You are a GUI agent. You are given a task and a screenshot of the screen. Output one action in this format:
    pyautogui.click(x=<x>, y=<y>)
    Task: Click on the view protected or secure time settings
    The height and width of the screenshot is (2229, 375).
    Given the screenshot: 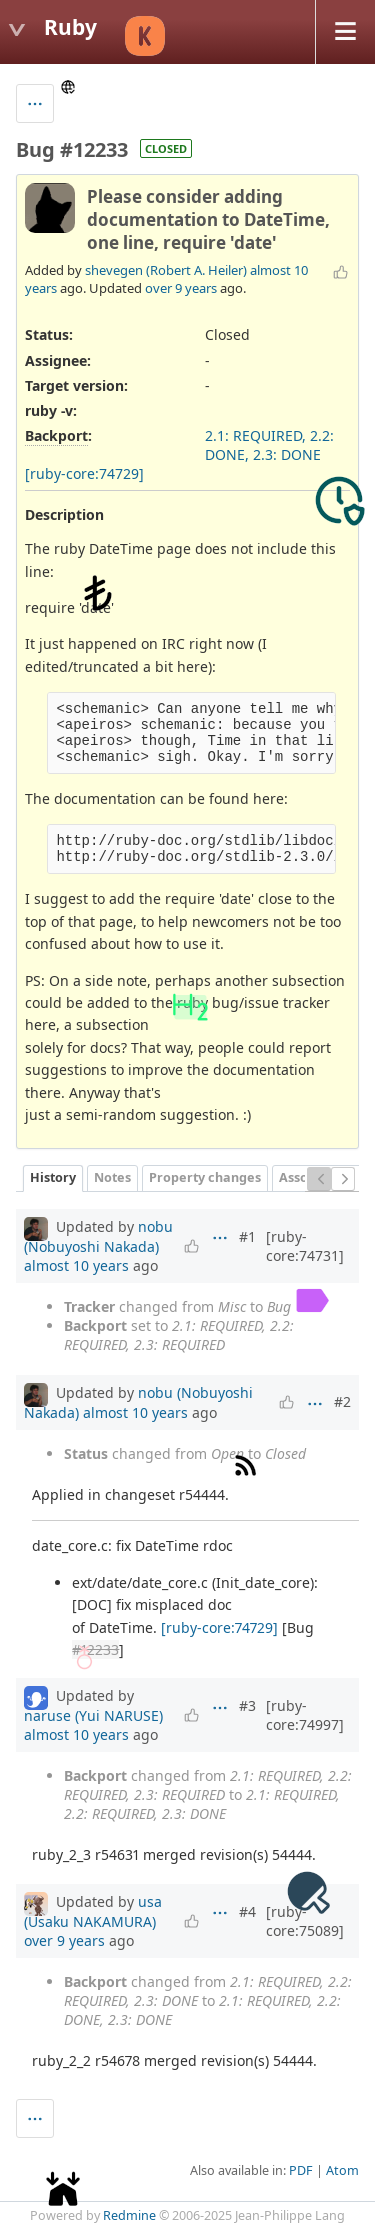 What is the action you would take?
    pyautogui.click(x=339, y=500)
    